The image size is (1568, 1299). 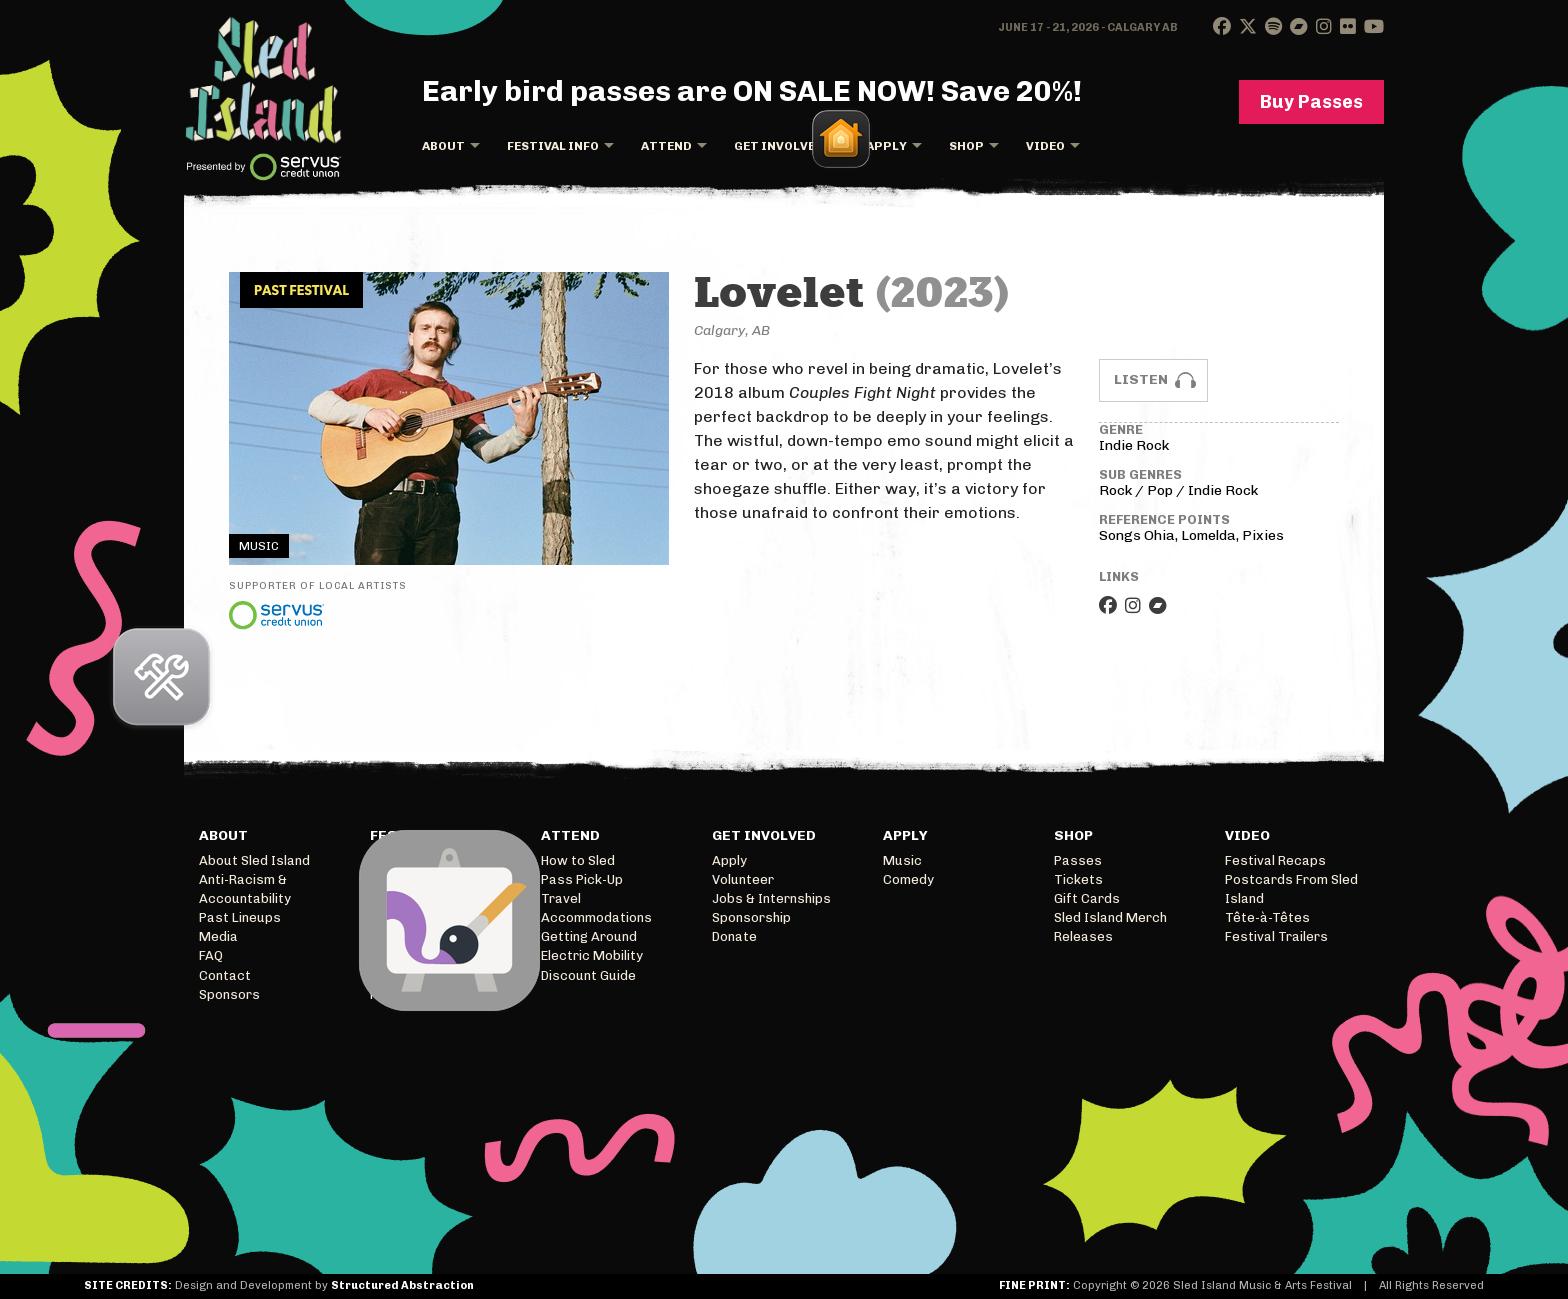 I want to click on remove an item from a list or cart, so click(x=96, y=1030).